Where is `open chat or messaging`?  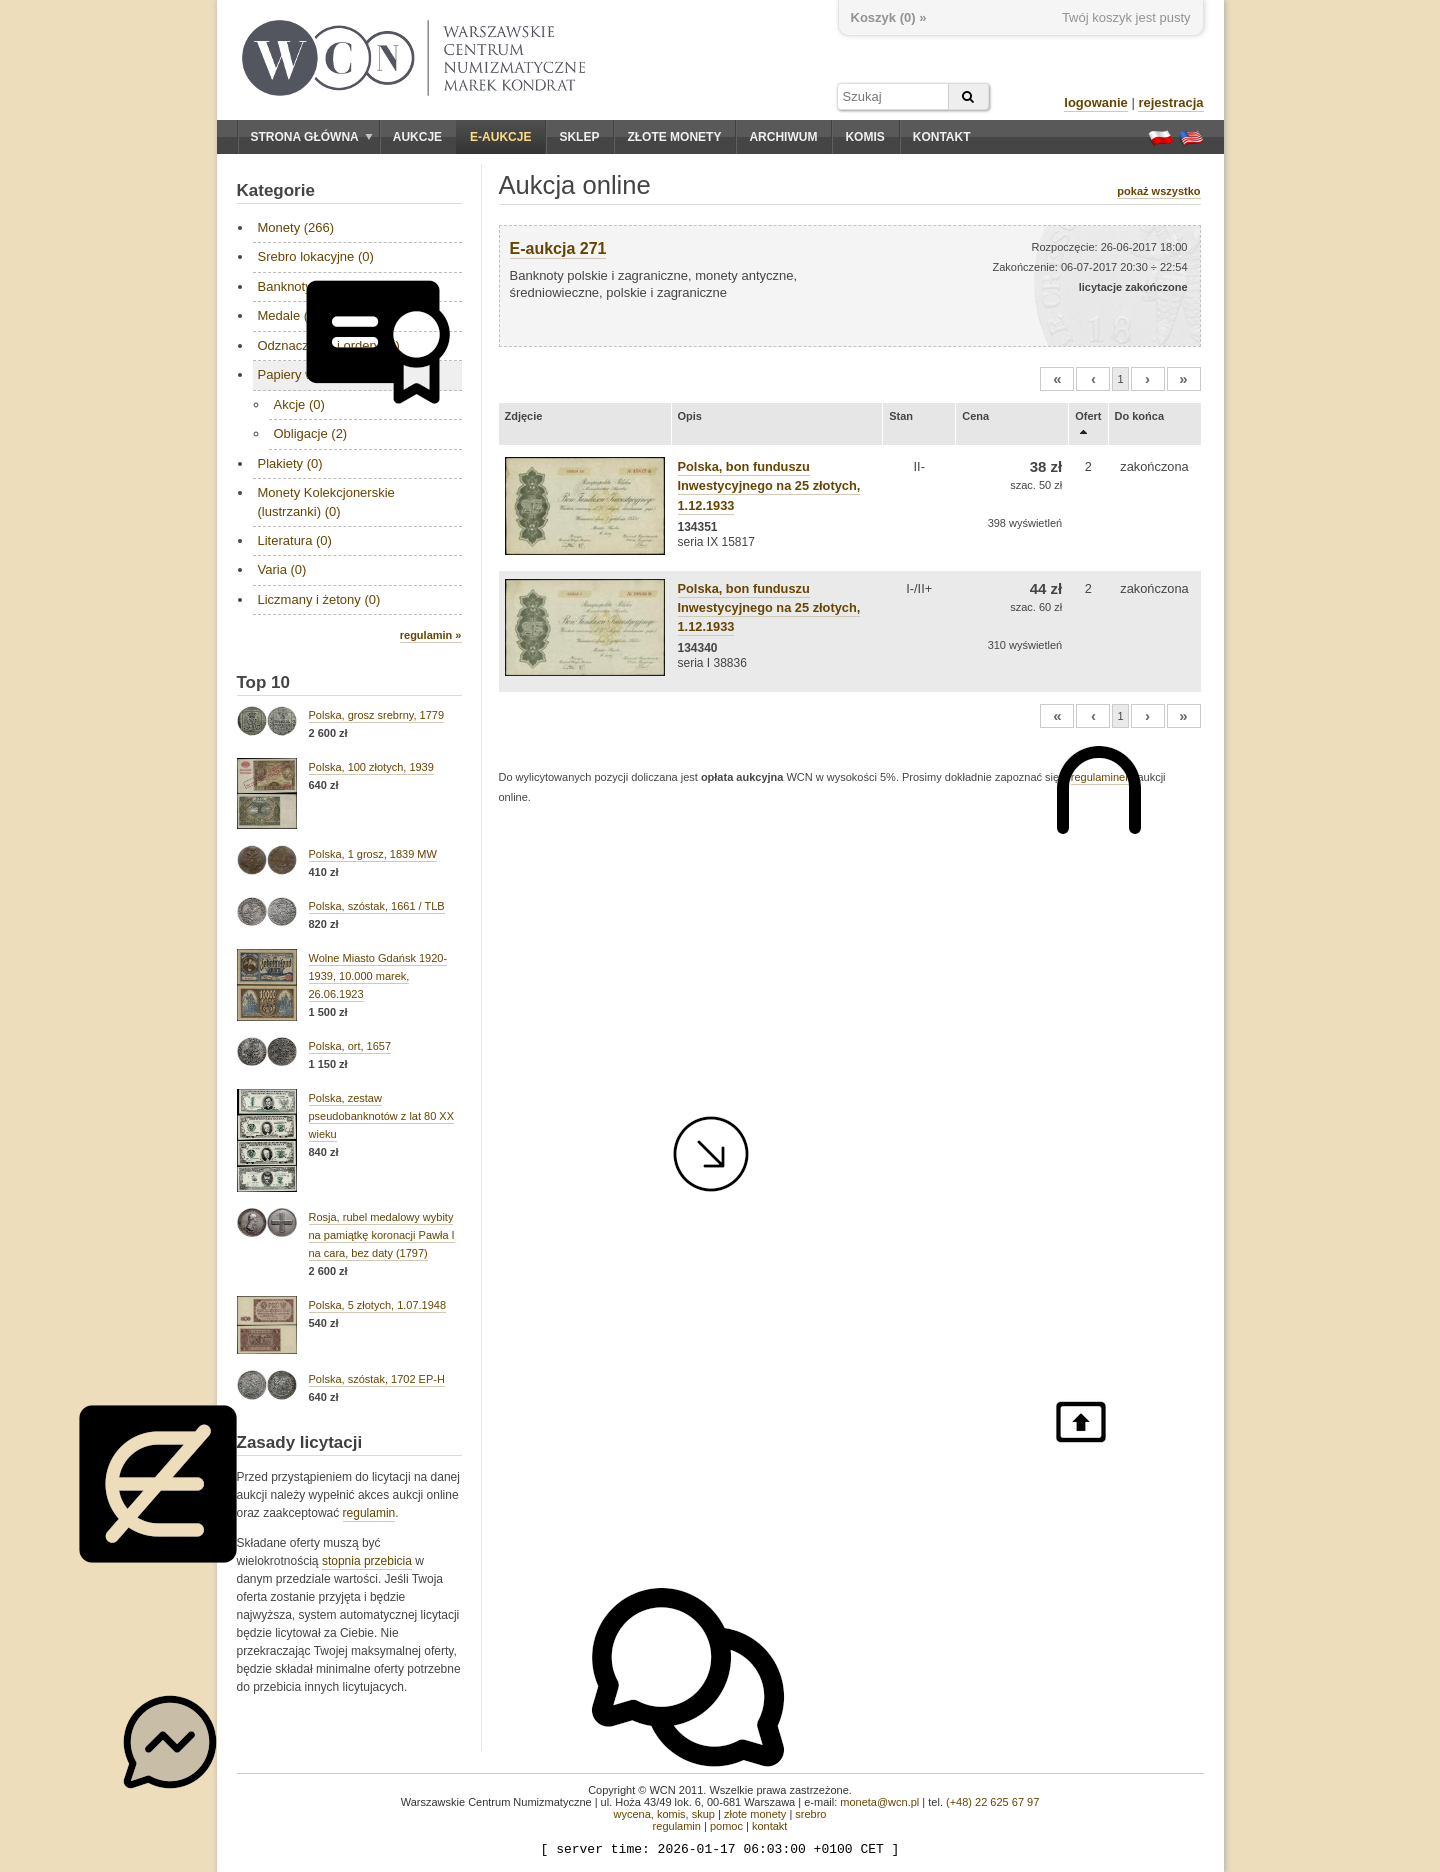
open chat or messaging is located at coordinates (688, 1677).